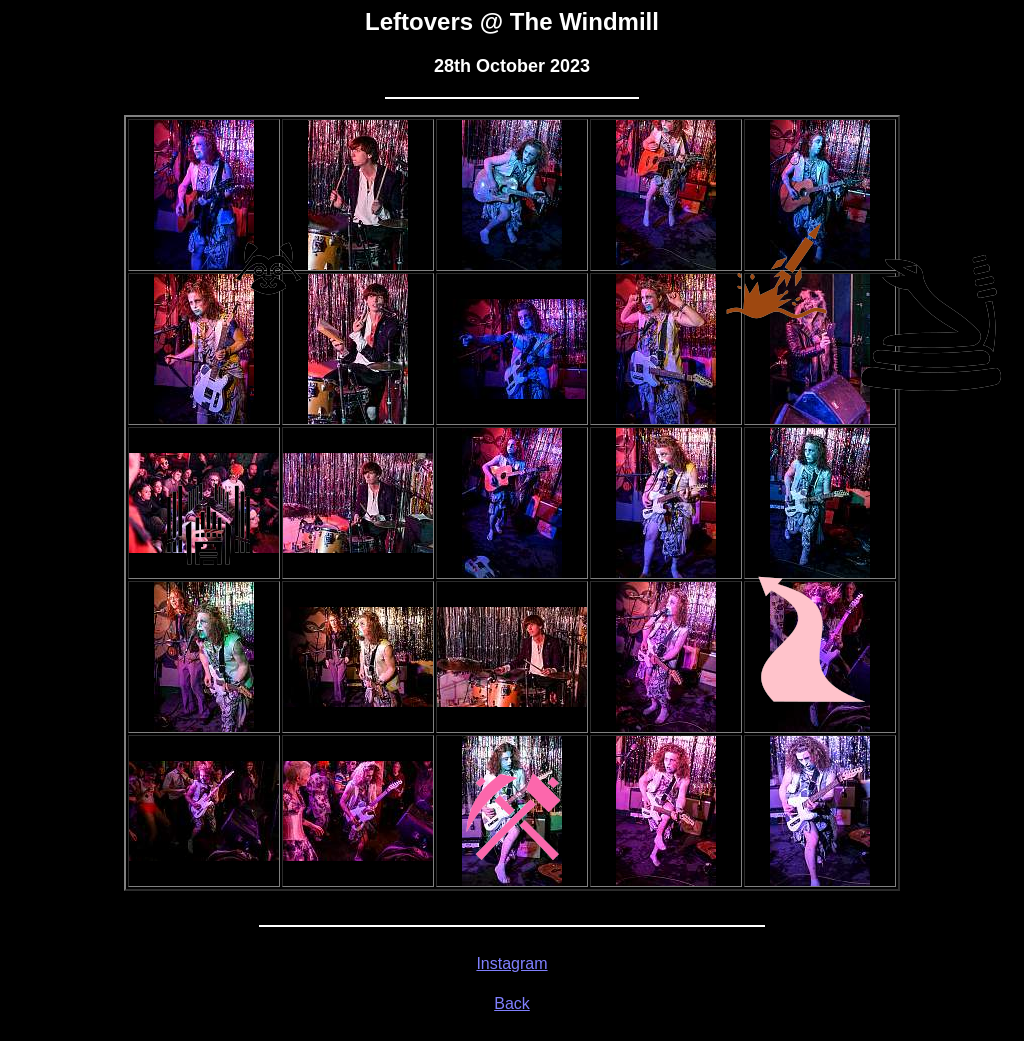 Image resolution: width=1024 pixels, height=1041 pixels. I want to click on dodge or evade action in gameplay, so click(808, 640).